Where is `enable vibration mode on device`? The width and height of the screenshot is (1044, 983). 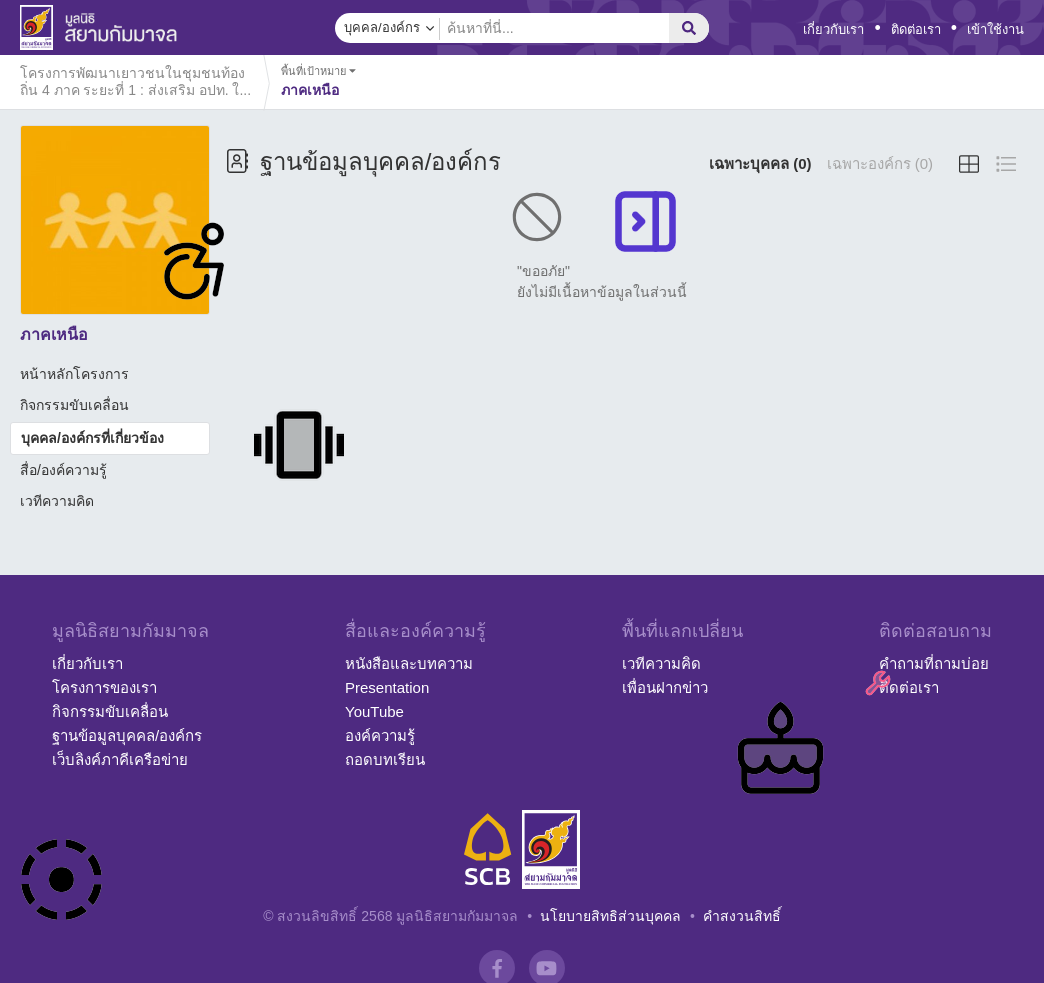
enable vibration mode on device is located at coordinates (299, 445).